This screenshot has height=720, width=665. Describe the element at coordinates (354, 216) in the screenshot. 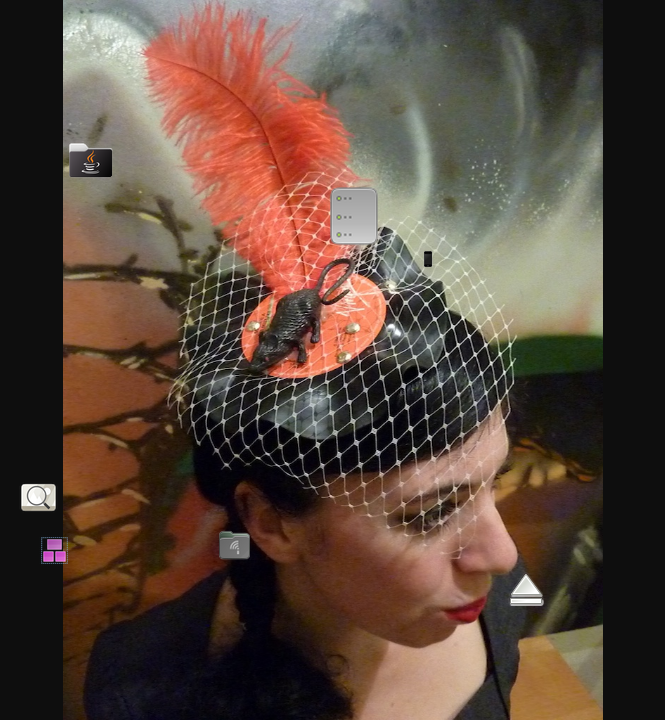

I see `access network server settings` at that location.